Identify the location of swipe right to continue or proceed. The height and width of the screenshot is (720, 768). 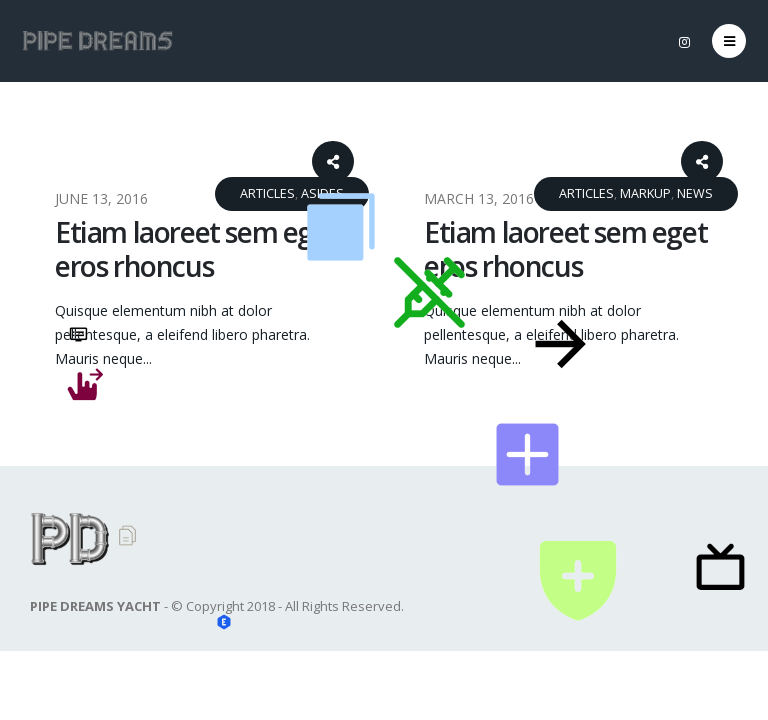
(83, 385).